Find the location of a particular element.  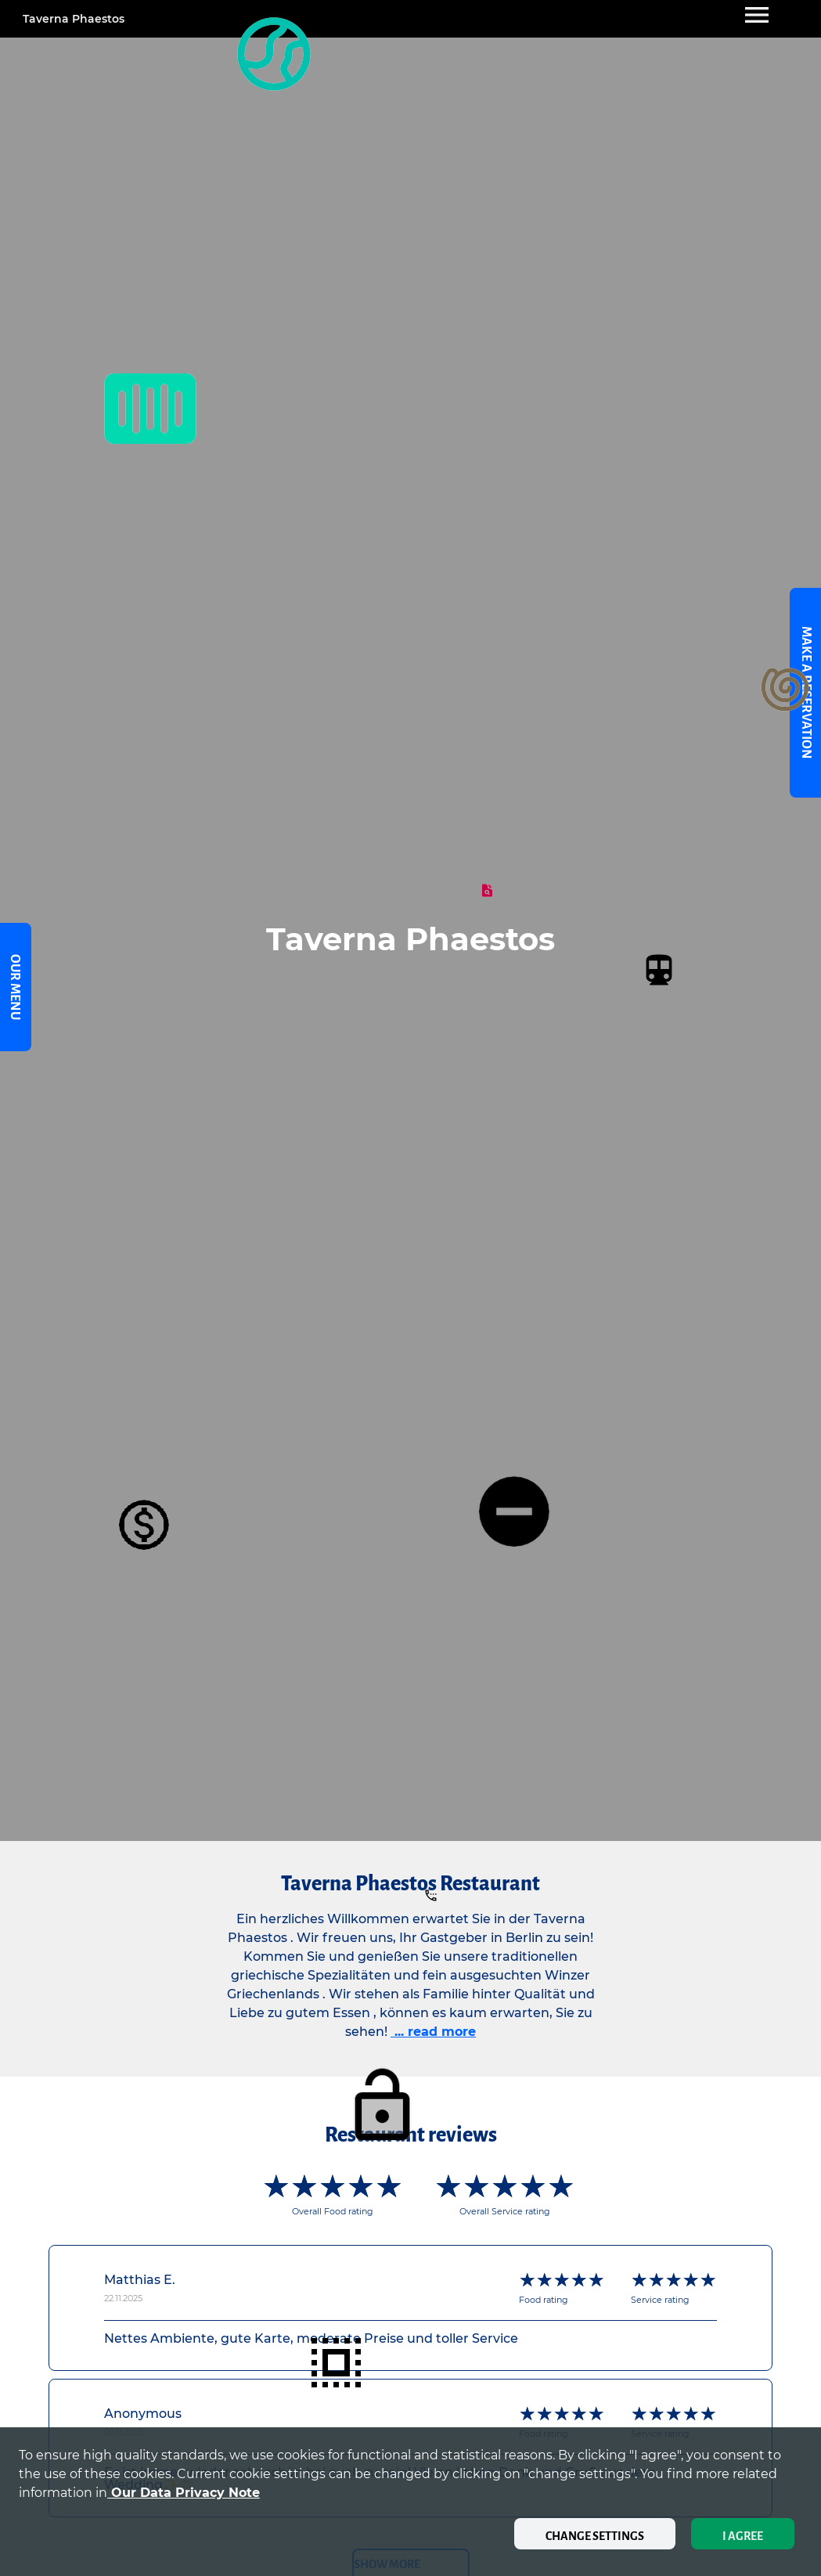

get public transit directions is located at coordinates (659, 971).